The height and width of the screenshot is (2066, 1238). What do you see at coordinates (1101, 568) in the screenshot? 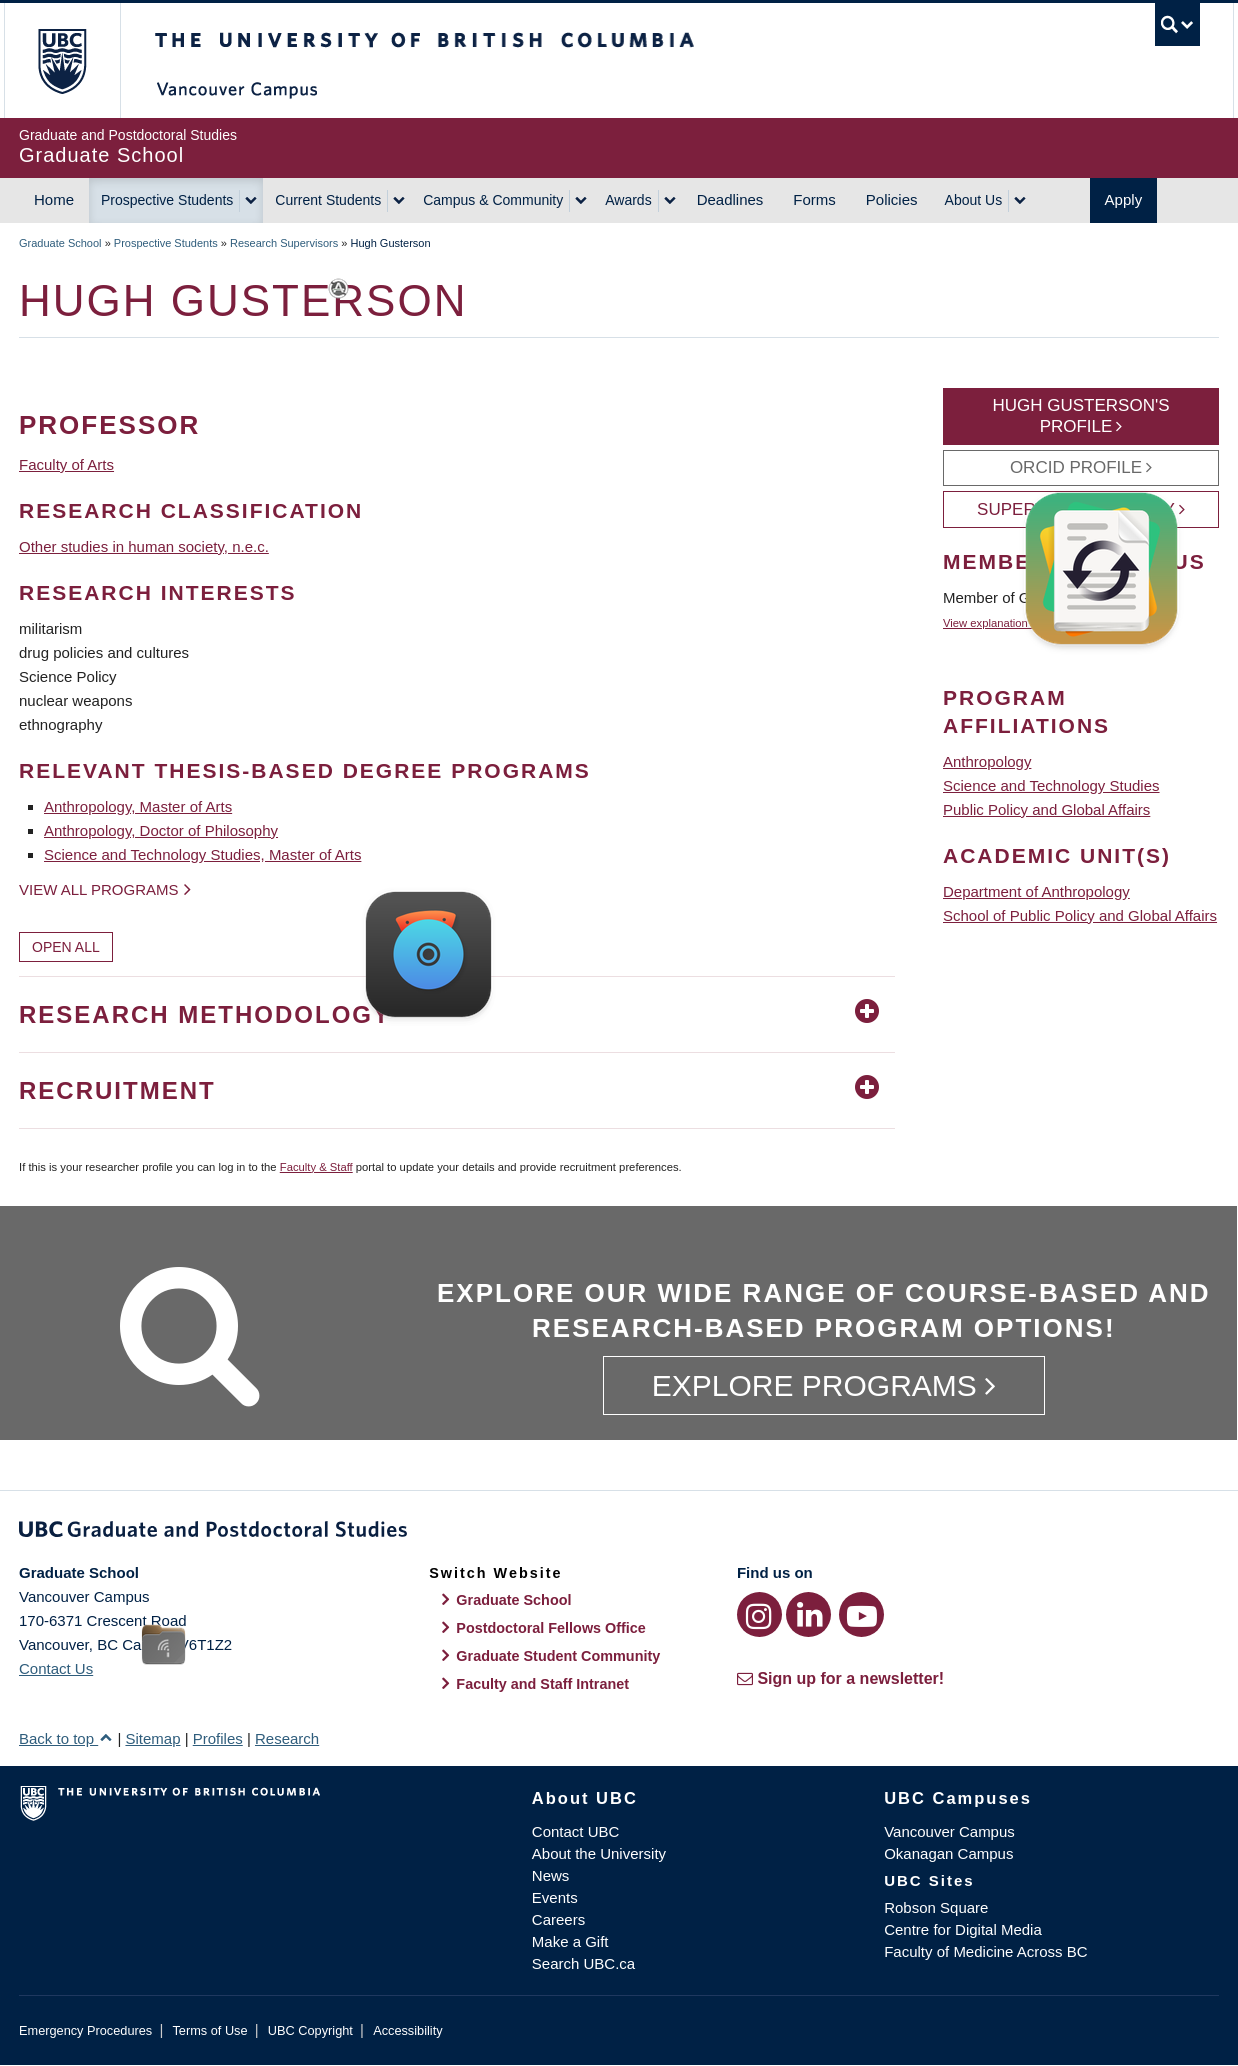
I see `open Morphosis file conversion app` at bounding box center [1101, 568].